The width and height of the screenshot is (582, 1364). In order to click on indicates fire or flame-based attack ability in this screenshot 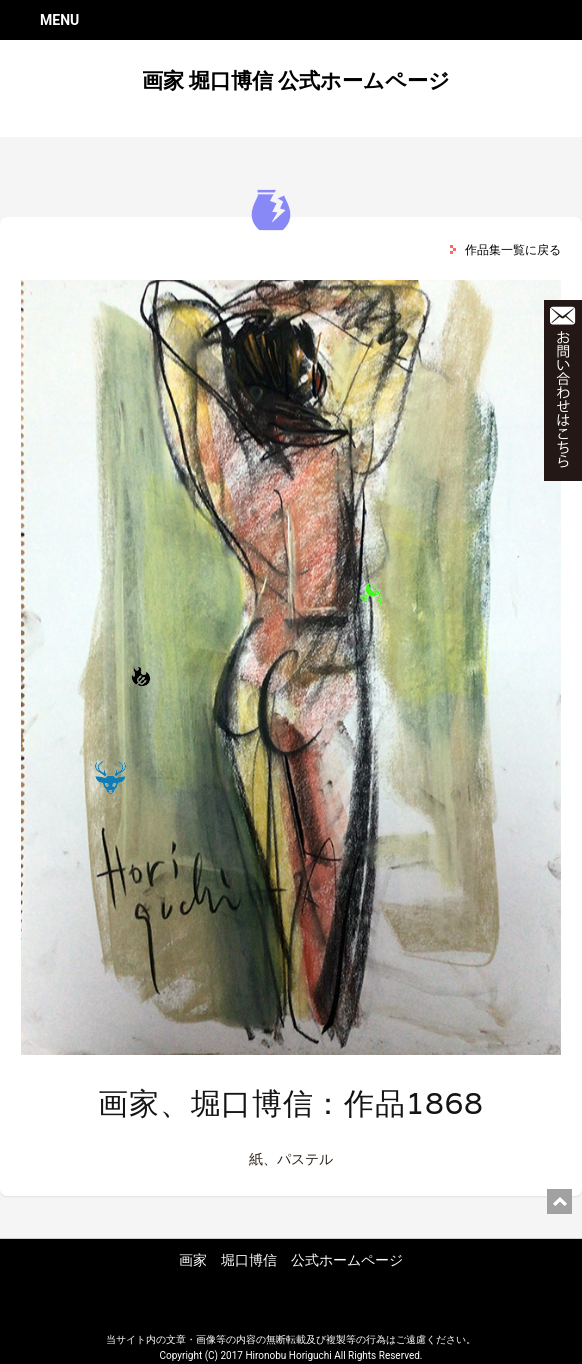, I will do `click(140, 676)`.